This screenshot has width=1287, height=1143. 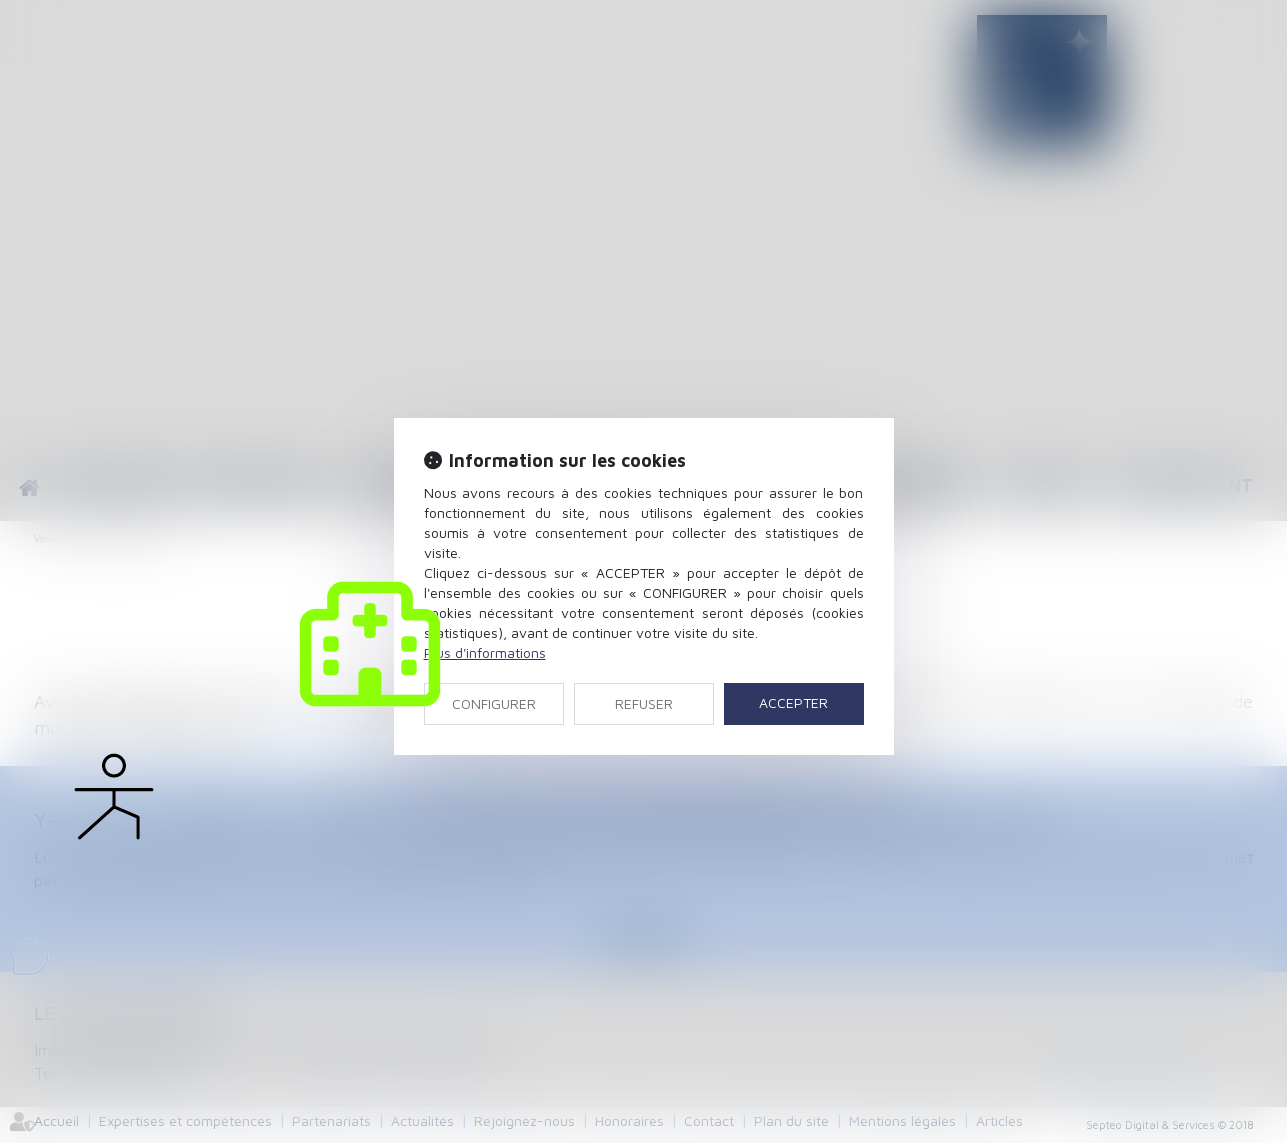 What do you see at coordinates (30, 958) in the screenshot?
I see `open chat or messaging` at bounding box center [30, 958].